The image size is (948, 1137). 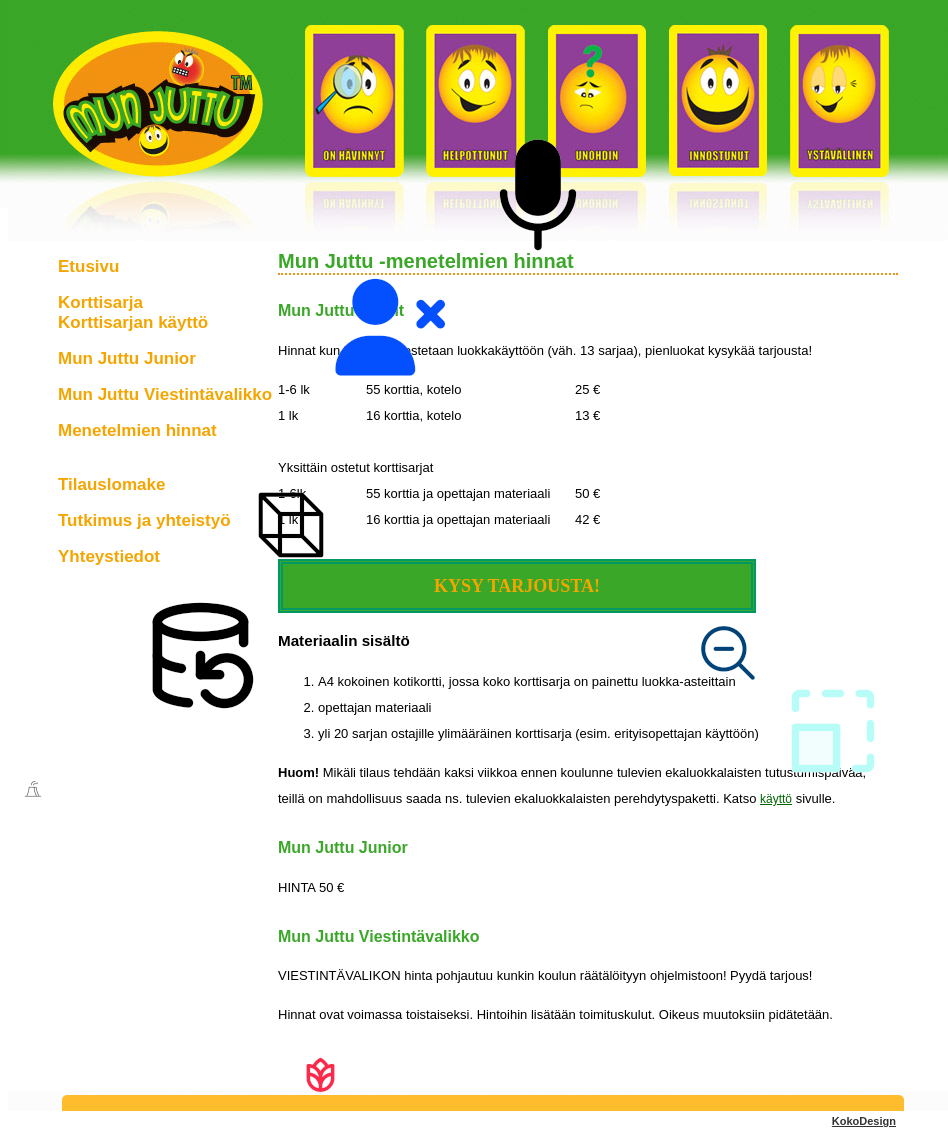 What do you see at coordinates (320, 1075) in the screenshot?
I see `indicates grain or wheat-based ingredients` at bounding box center [320, 1075].